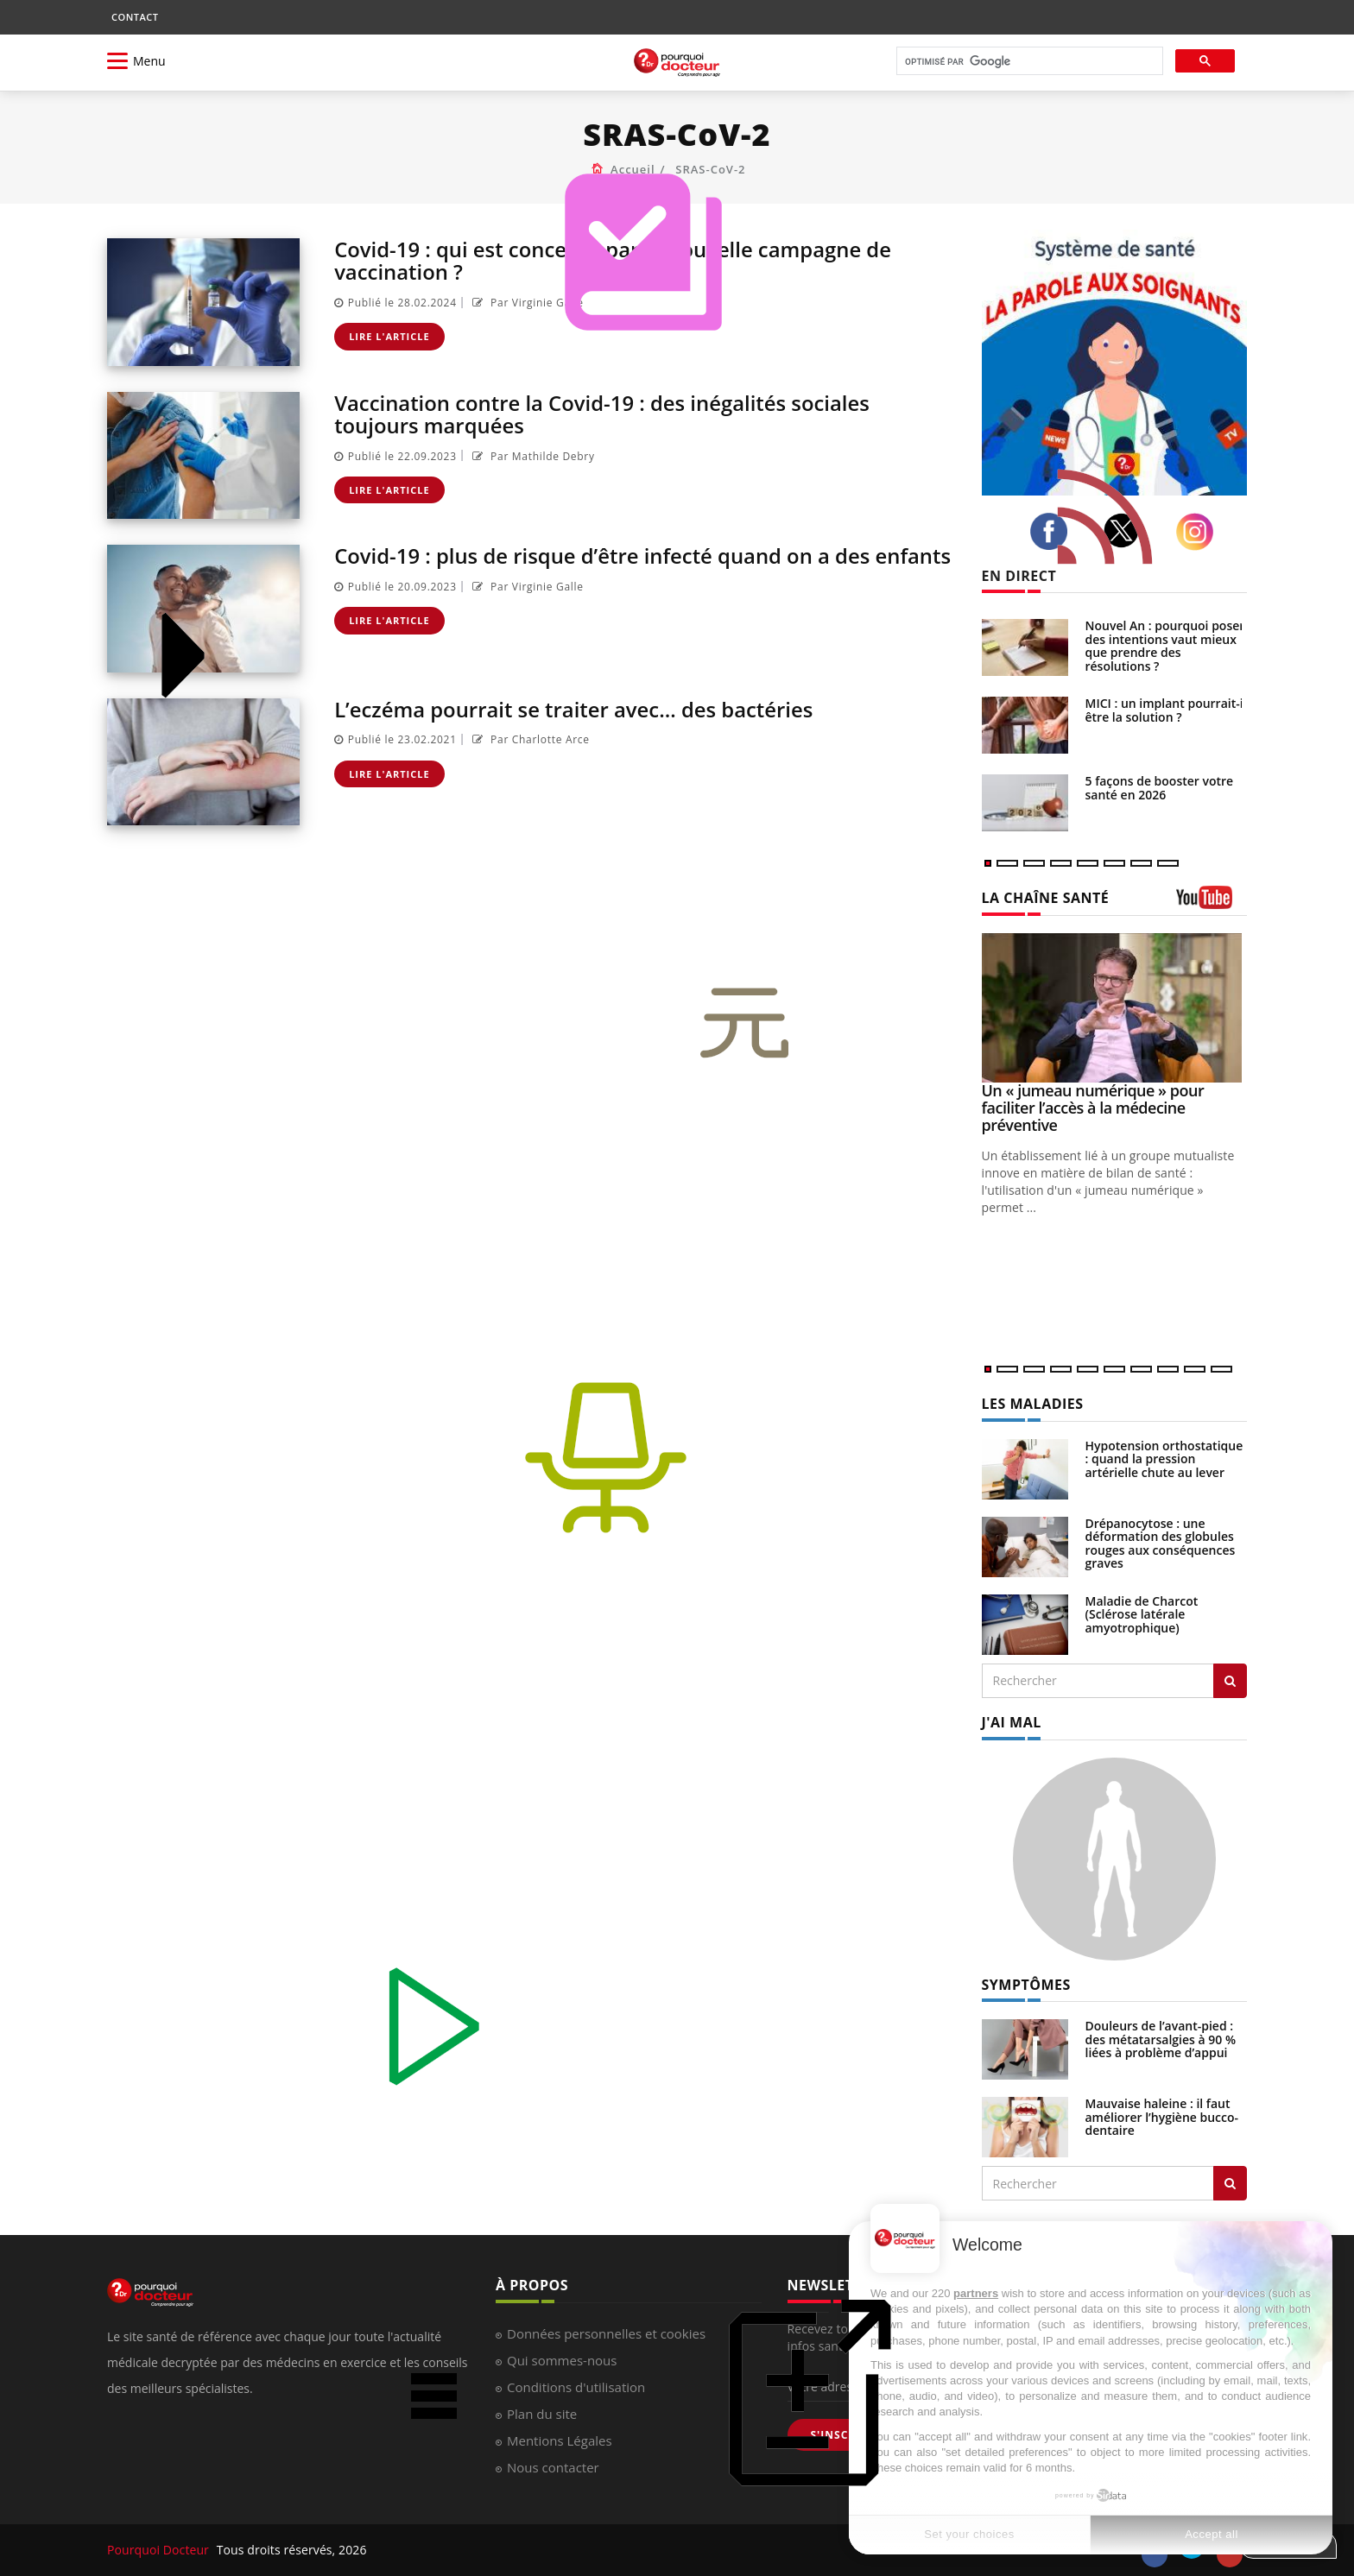 The height and width of the screenshot is (2576, 1354). What do you see at coordinates (183, 655) in the screenshot?
I see `play media or start playback` at bounding box center [183, 655].